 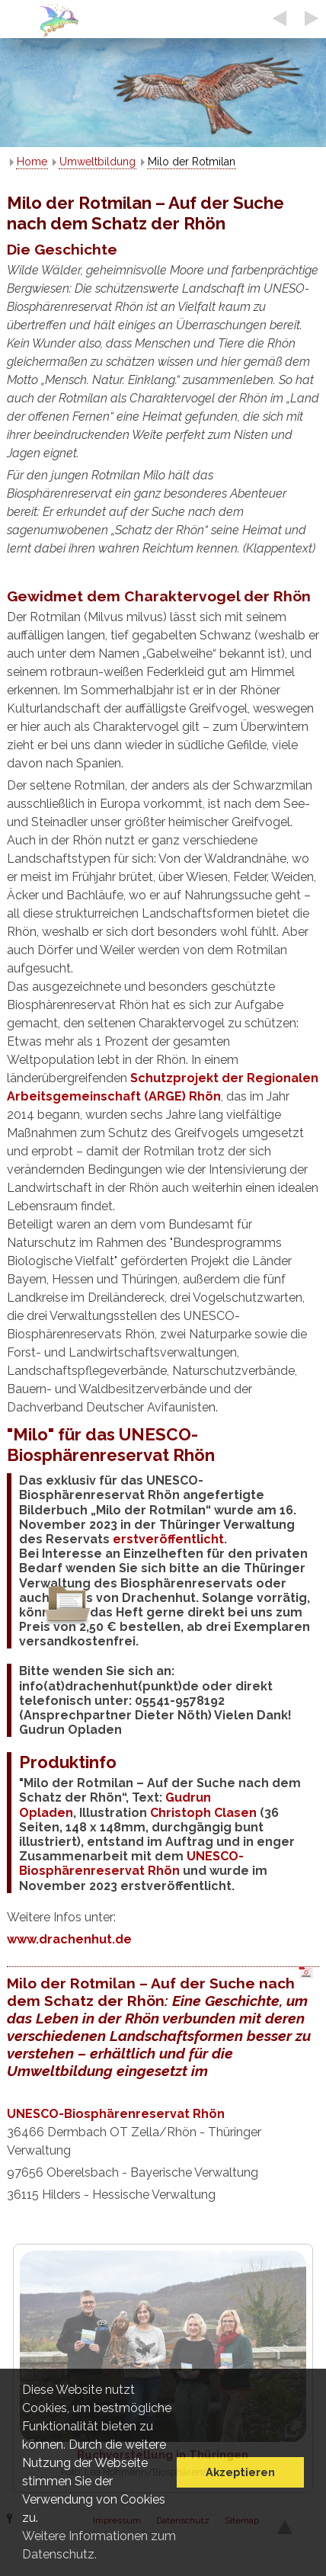 What do you see at coordinates (305, 1972) in the screenshot?
I see `open AverMedia application folder` at bounding box center [305, 1972].